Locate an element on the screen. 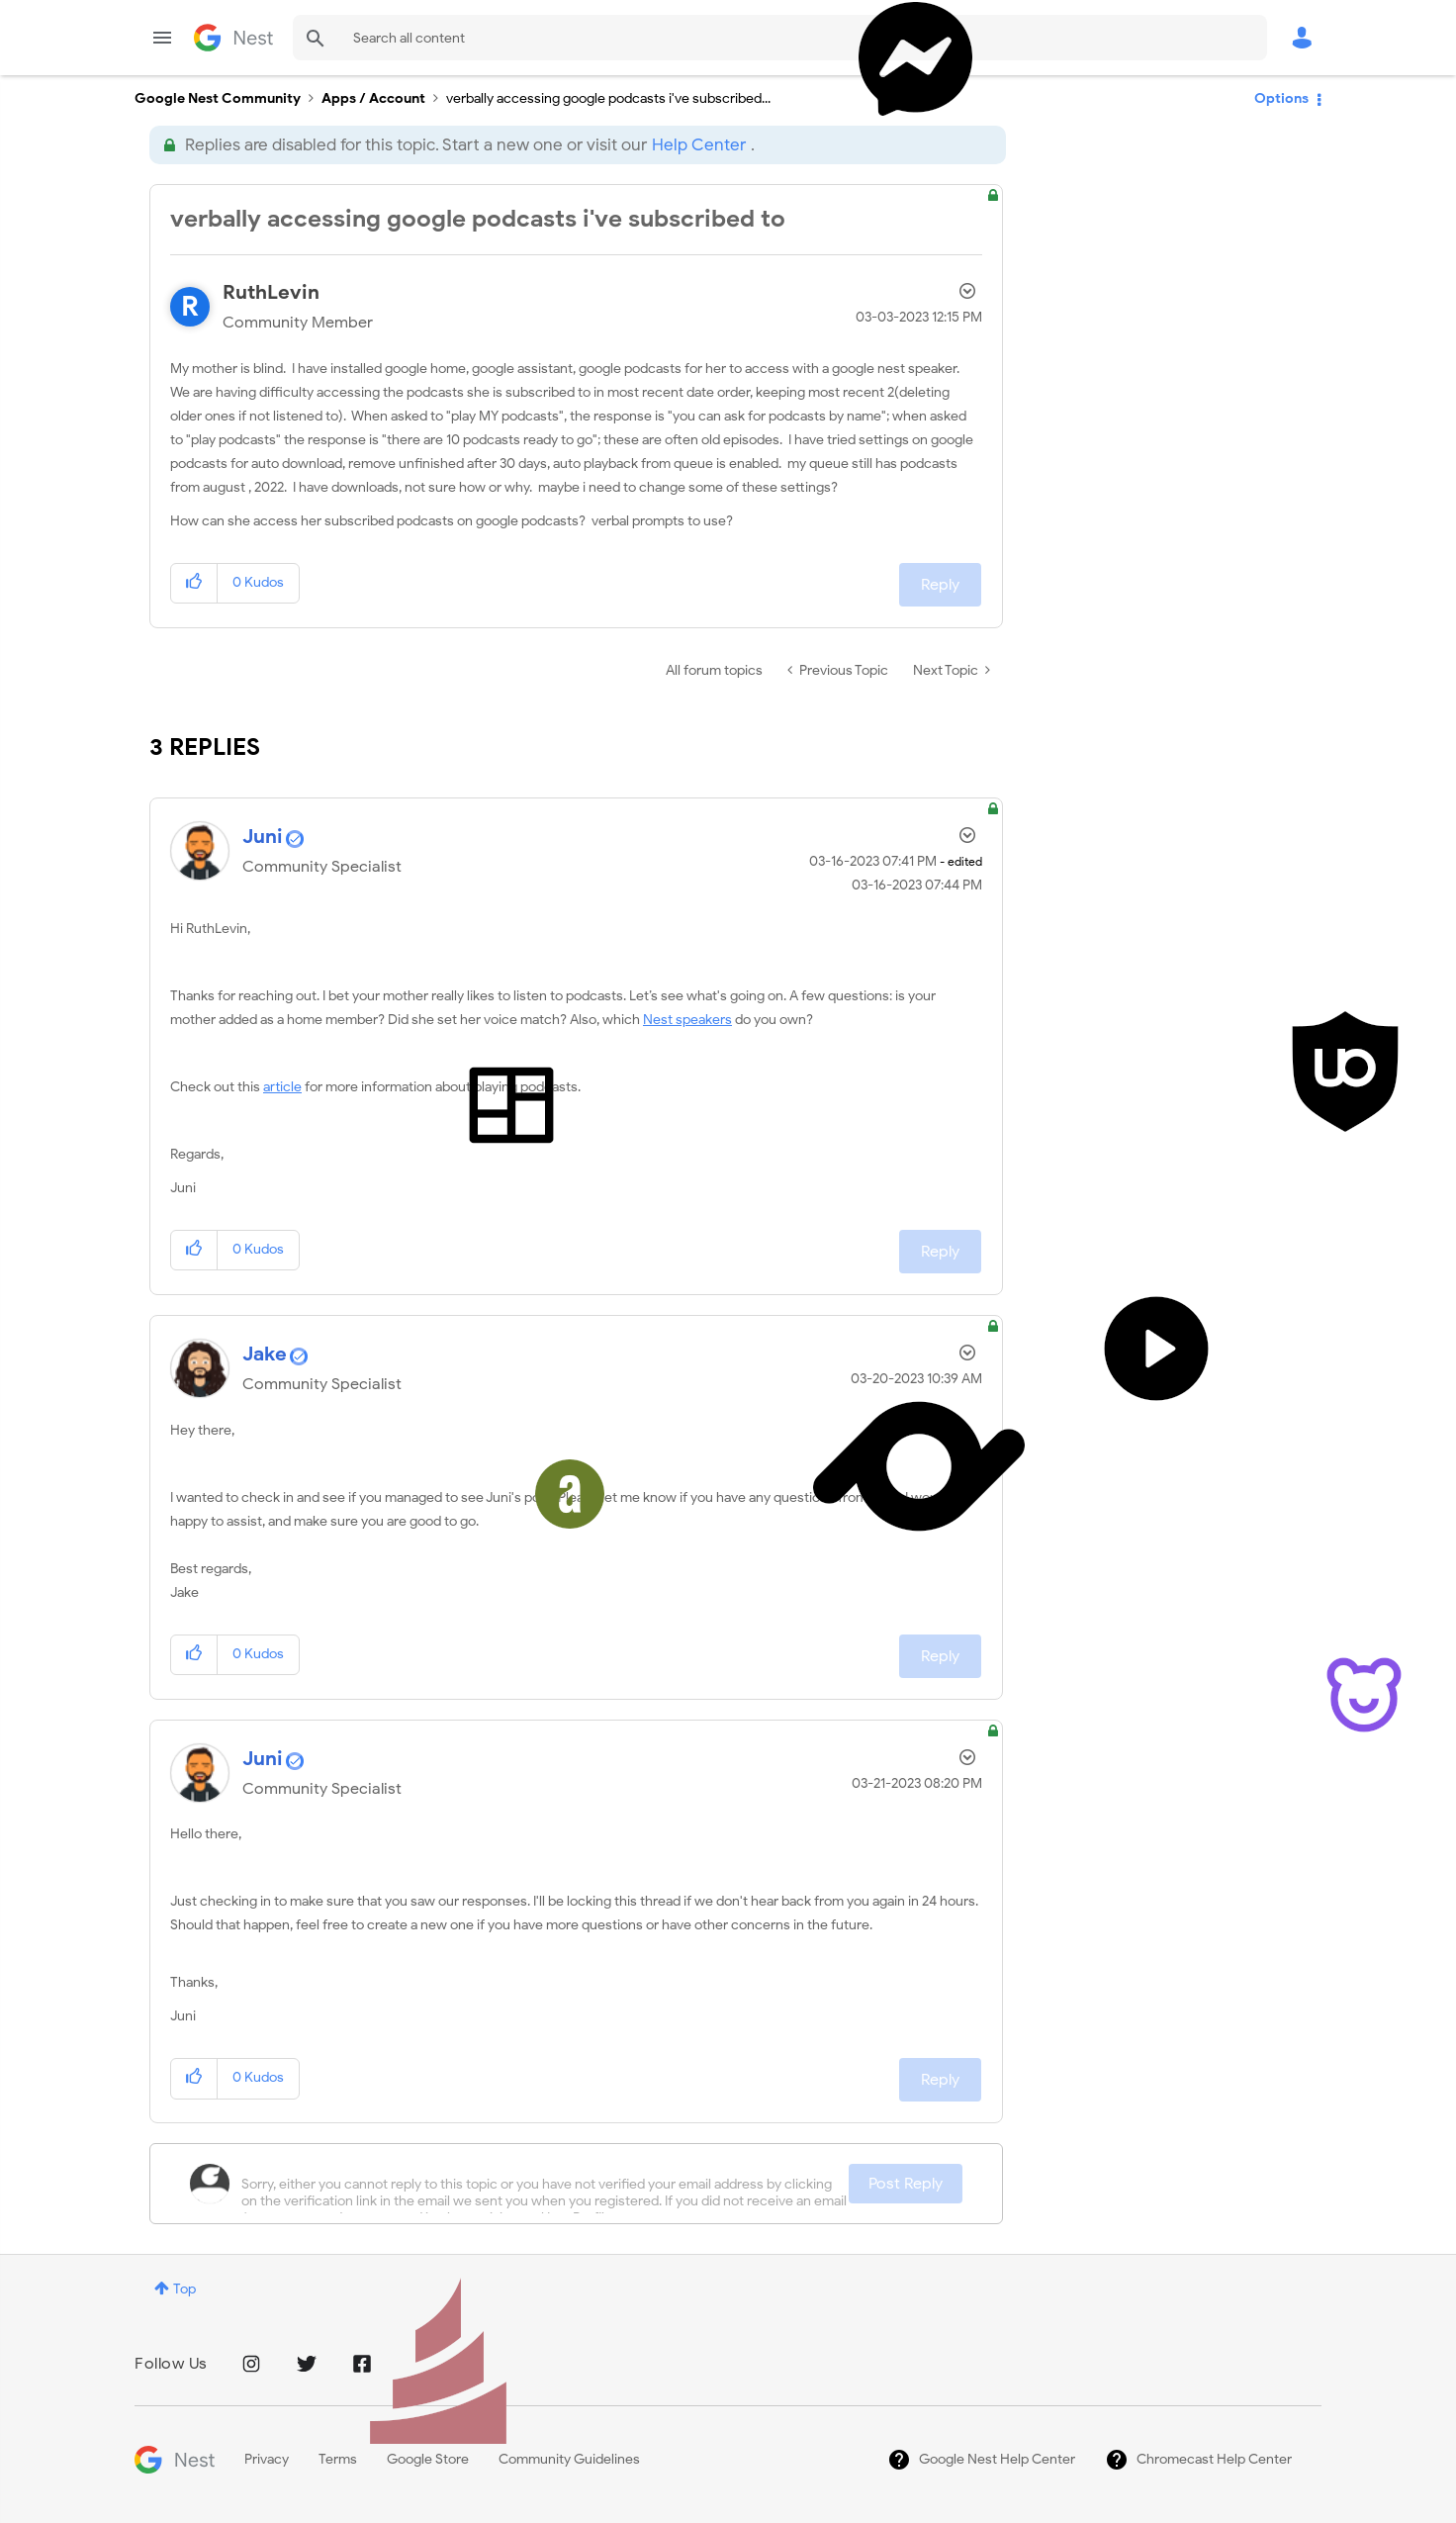  switch to masonry grid layout is located at coordinates (511, 1105).